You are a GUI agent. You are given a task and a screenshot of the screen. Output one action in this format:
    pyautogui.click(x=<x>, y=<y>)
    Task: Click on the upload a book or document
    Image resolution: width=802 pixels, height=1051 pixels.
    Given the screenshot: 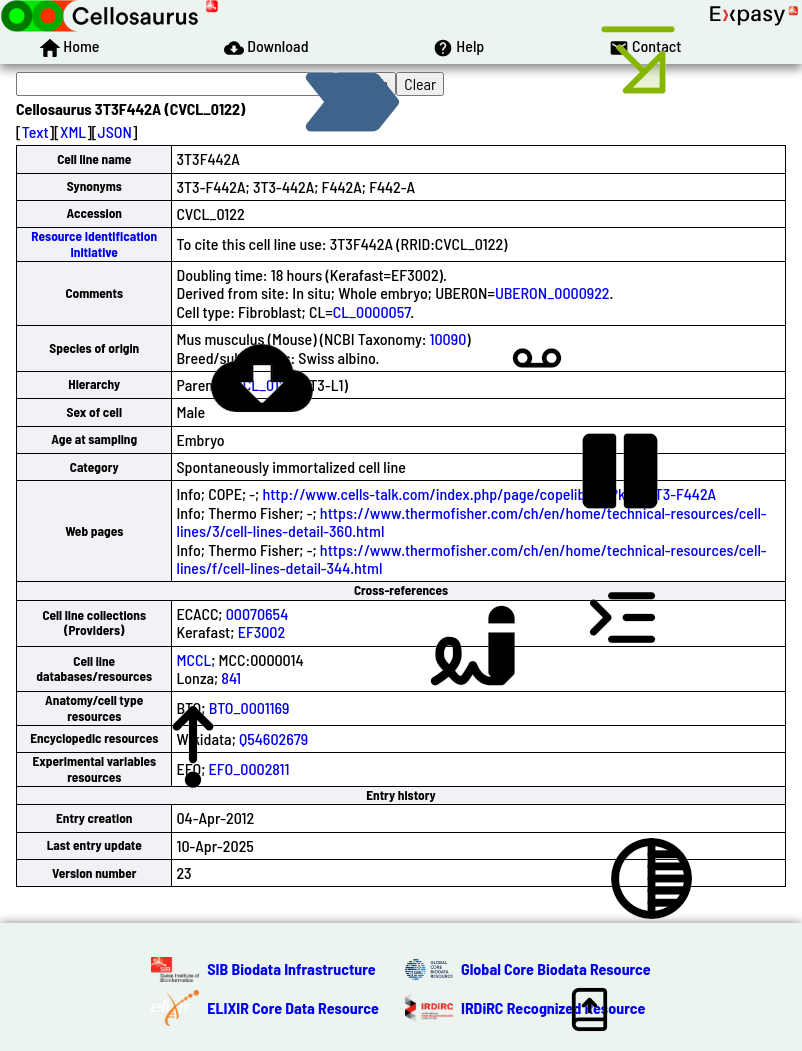 What is the action you would take?
    pyautogui.click(x=589, y=1009)
    